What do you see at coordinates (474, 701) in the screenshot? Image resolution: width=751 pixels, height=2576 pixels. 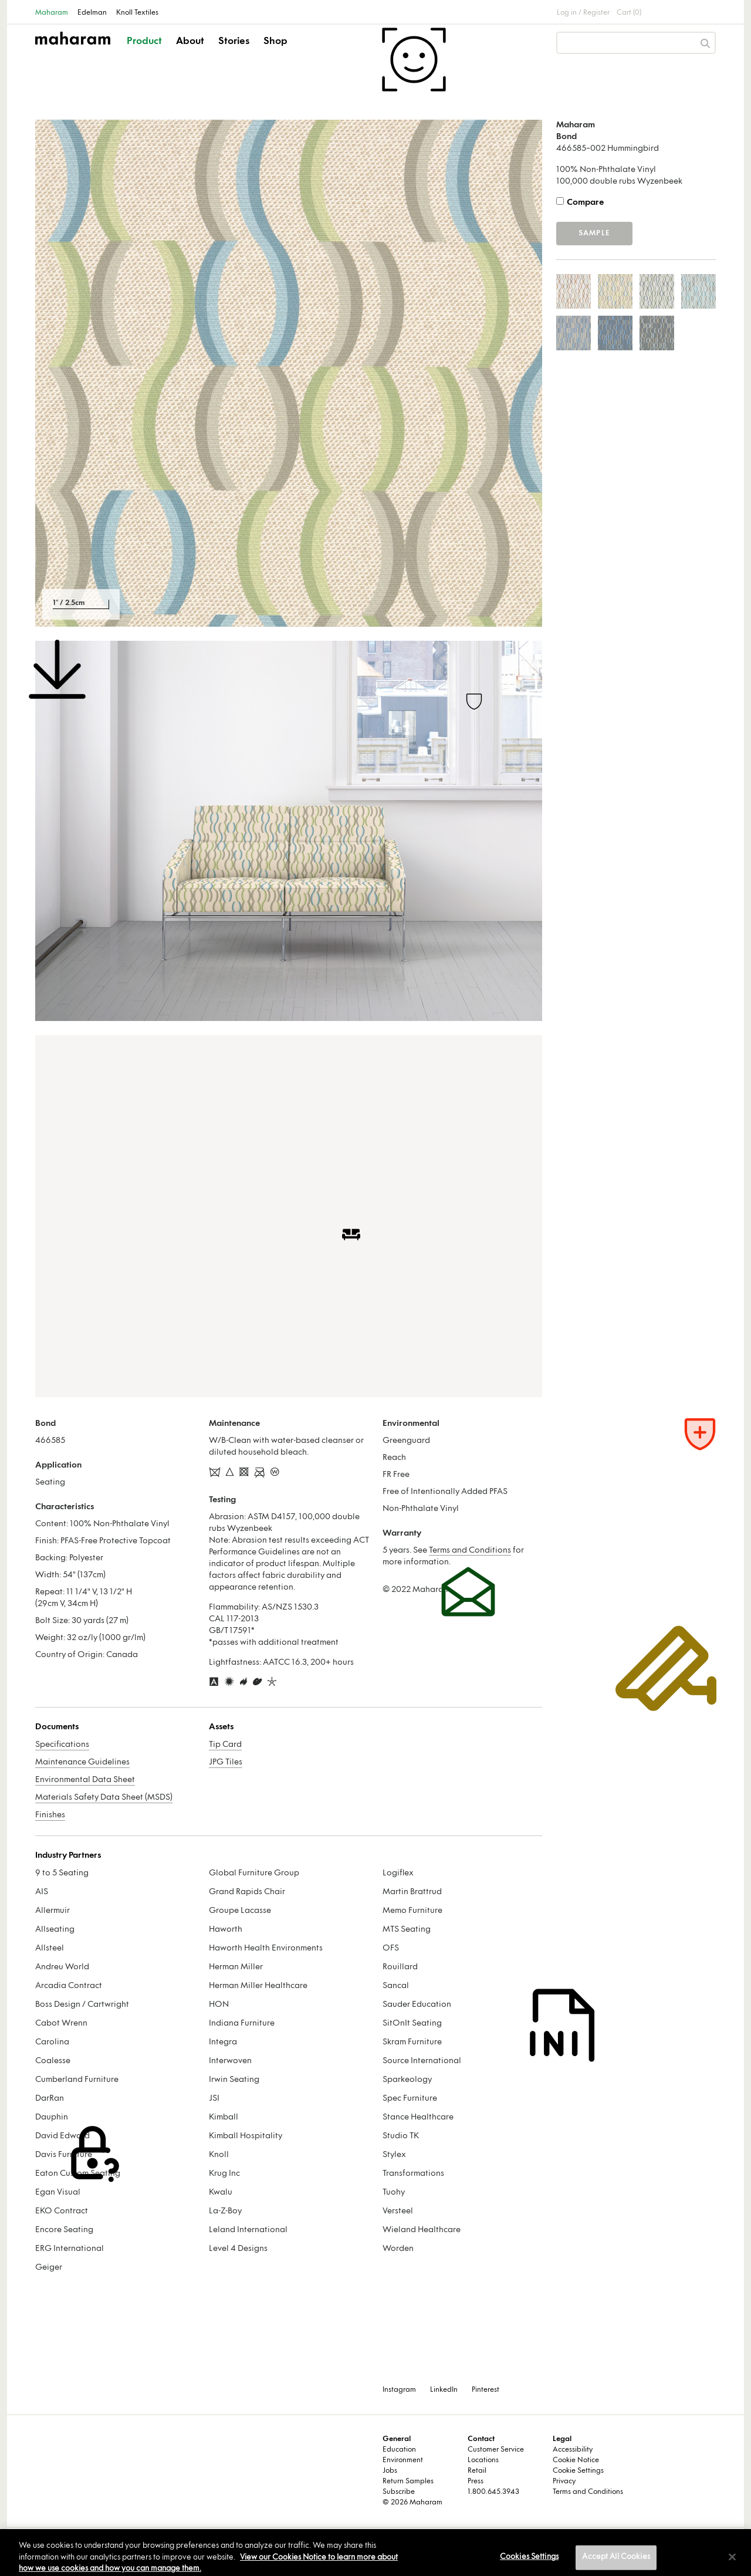 I see `access security settings` at bounding box center [474, 701].